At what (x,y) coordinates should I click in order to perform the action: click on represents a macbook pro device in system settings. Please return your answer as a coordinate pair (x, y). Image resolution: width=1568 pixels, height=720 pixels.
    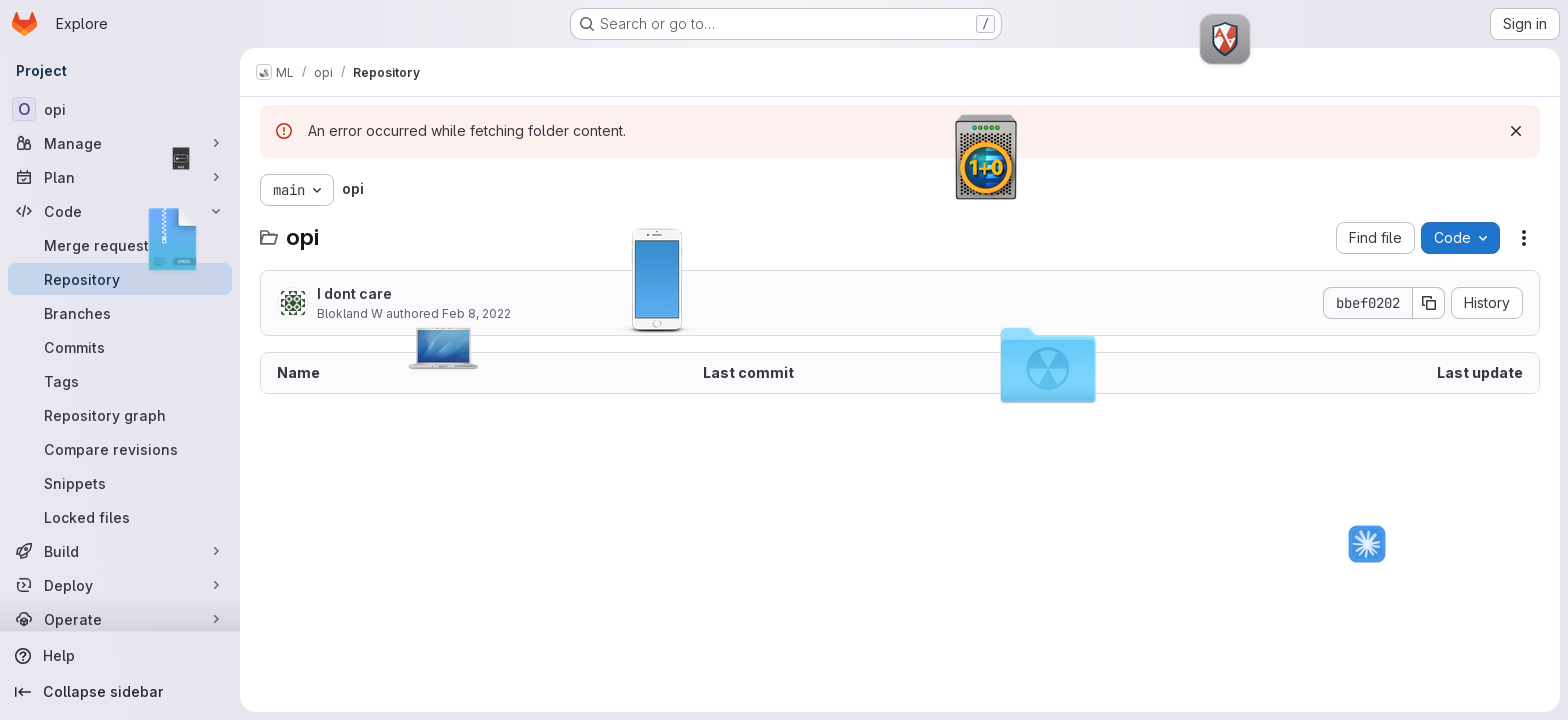
    Looking at the image, I should click on (443, 347).